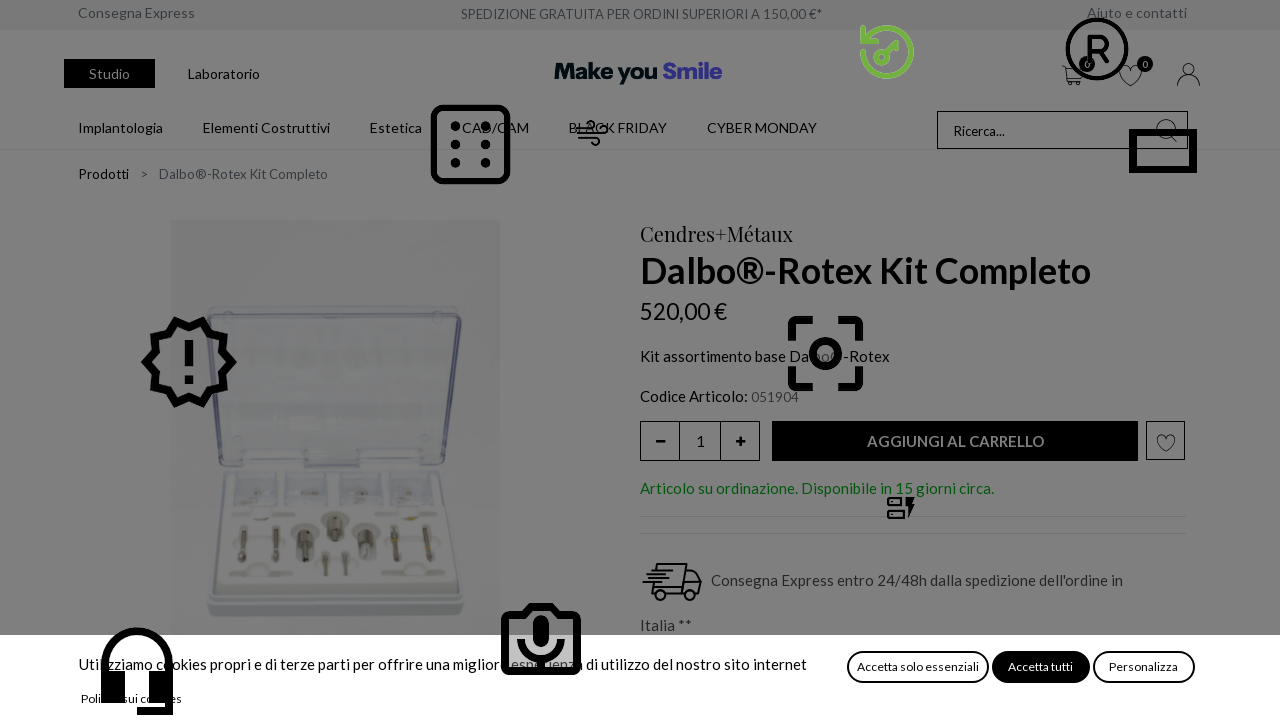 The width and height of the screenshot is (1280, 720). I want to click on indicates registered trademark status, so click(1097, 49).